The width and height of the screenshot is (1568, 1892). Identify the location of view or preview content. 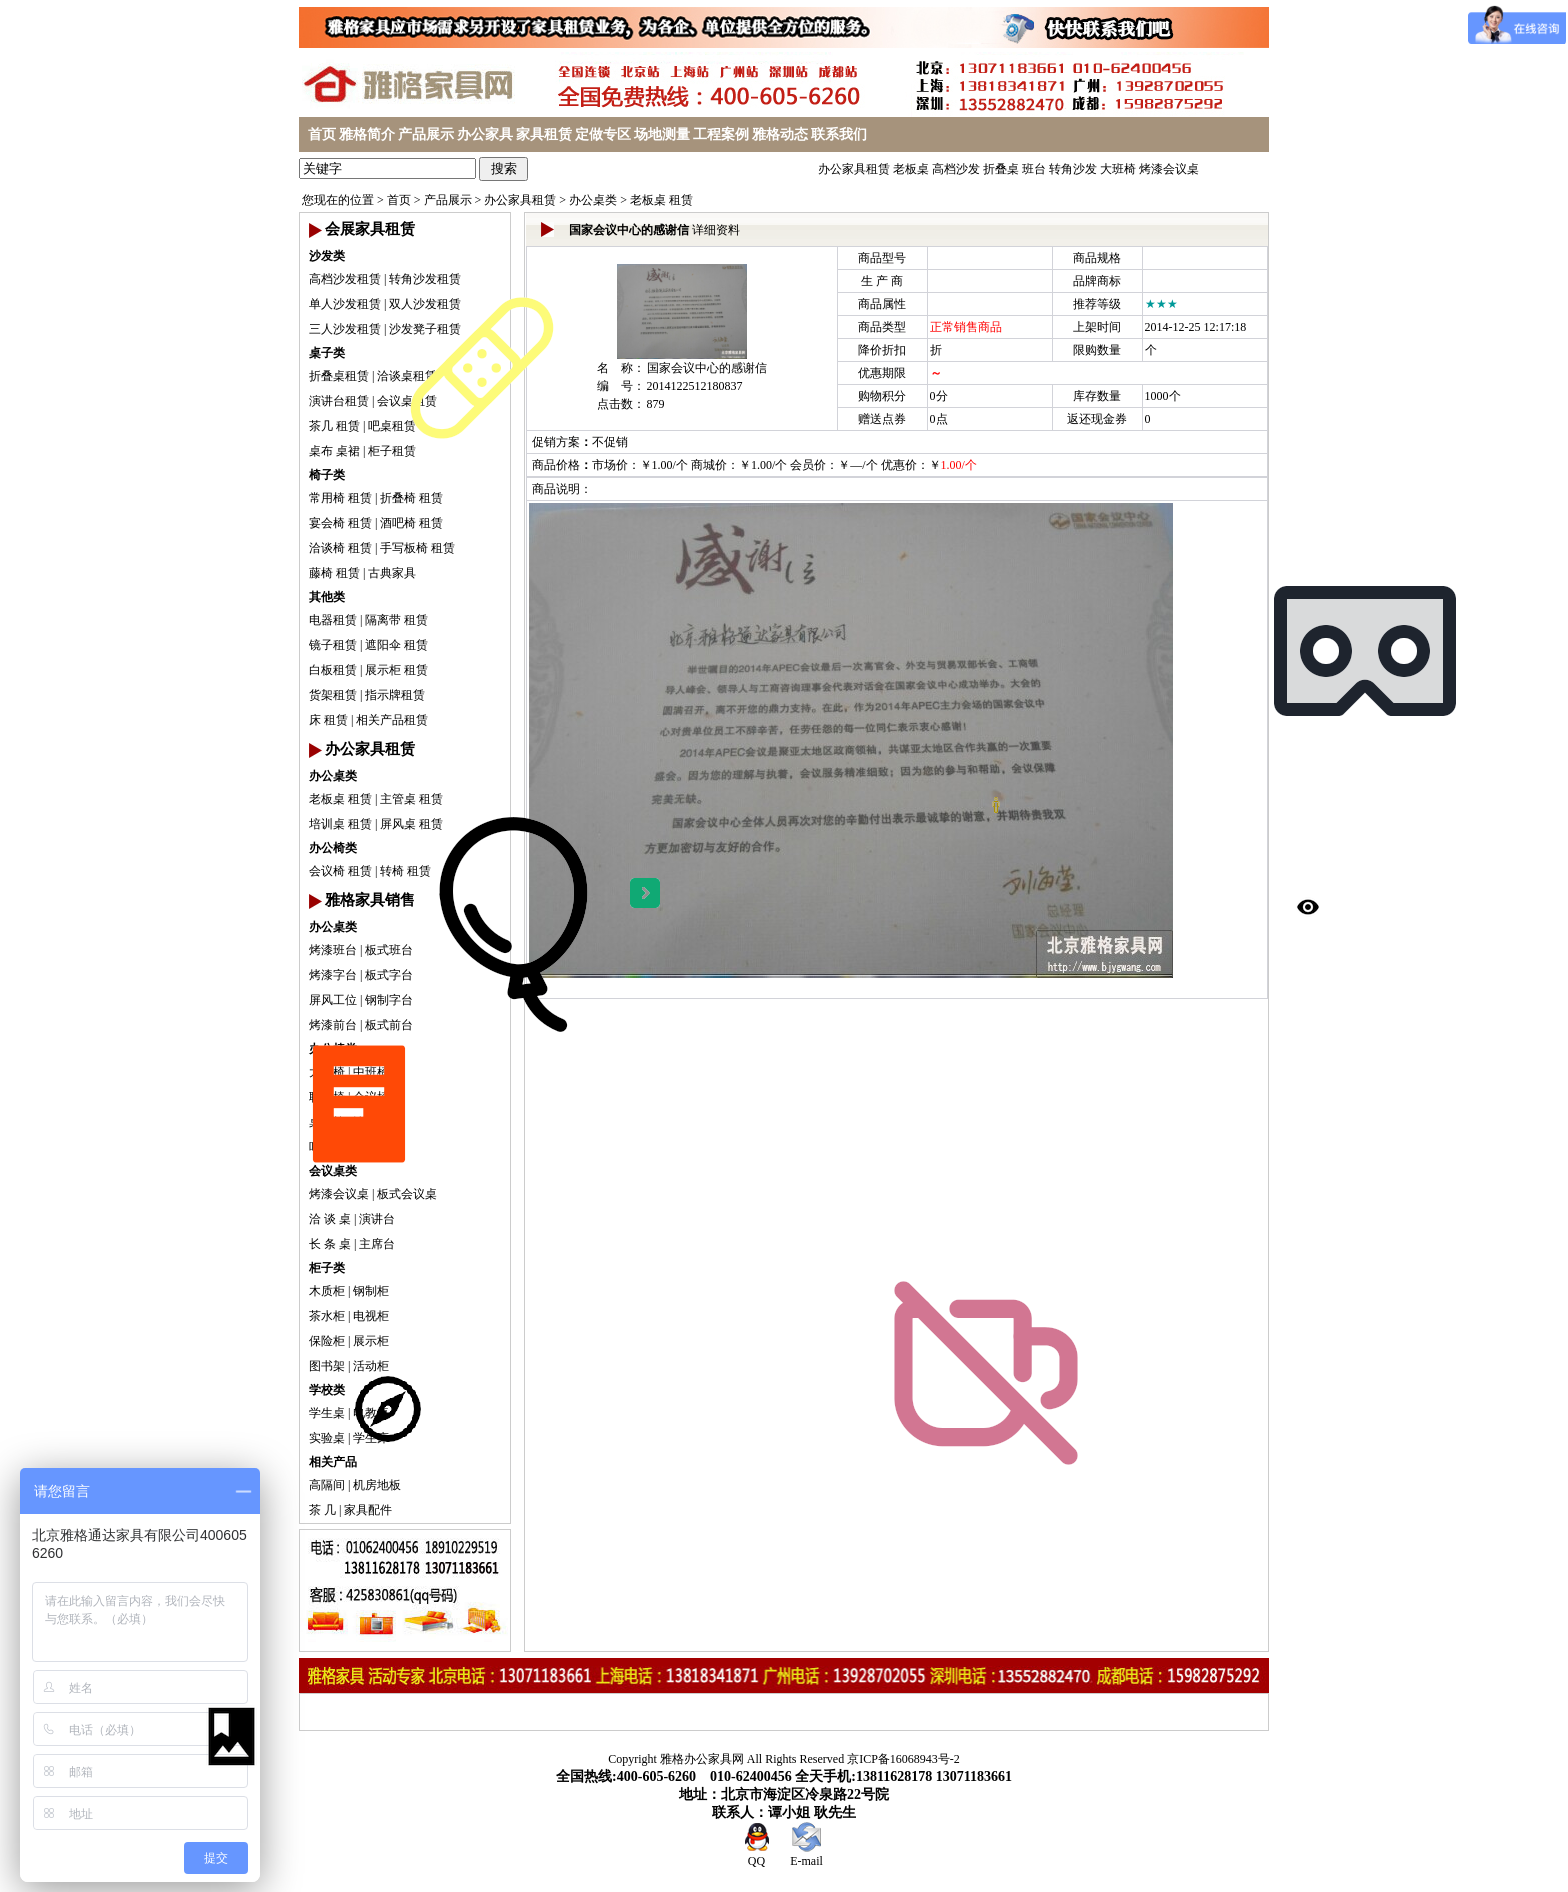
(1308, 907).